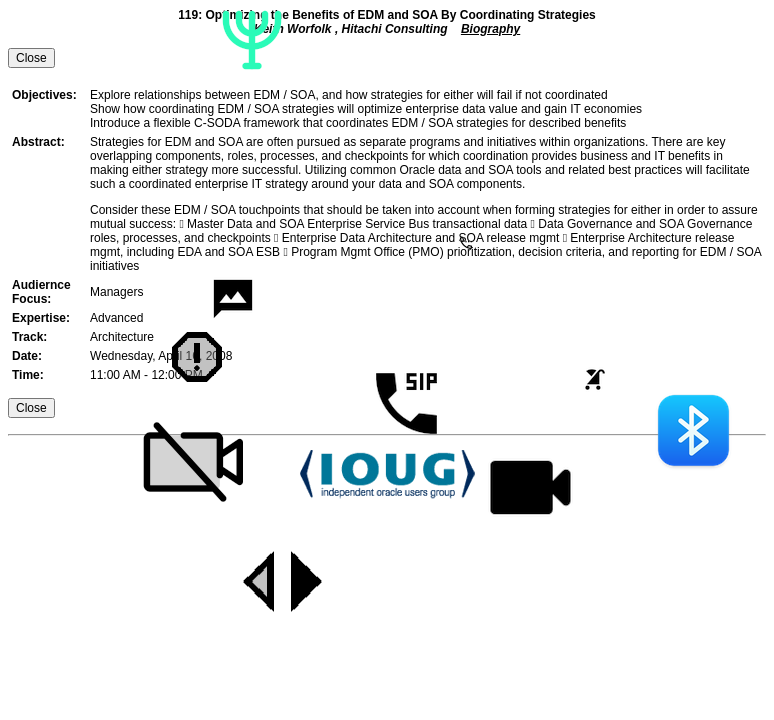 Image resolution: width=774 pixels, height=720 pixels. I want to click on report inappropriate content or behavior, so click(197, 357).